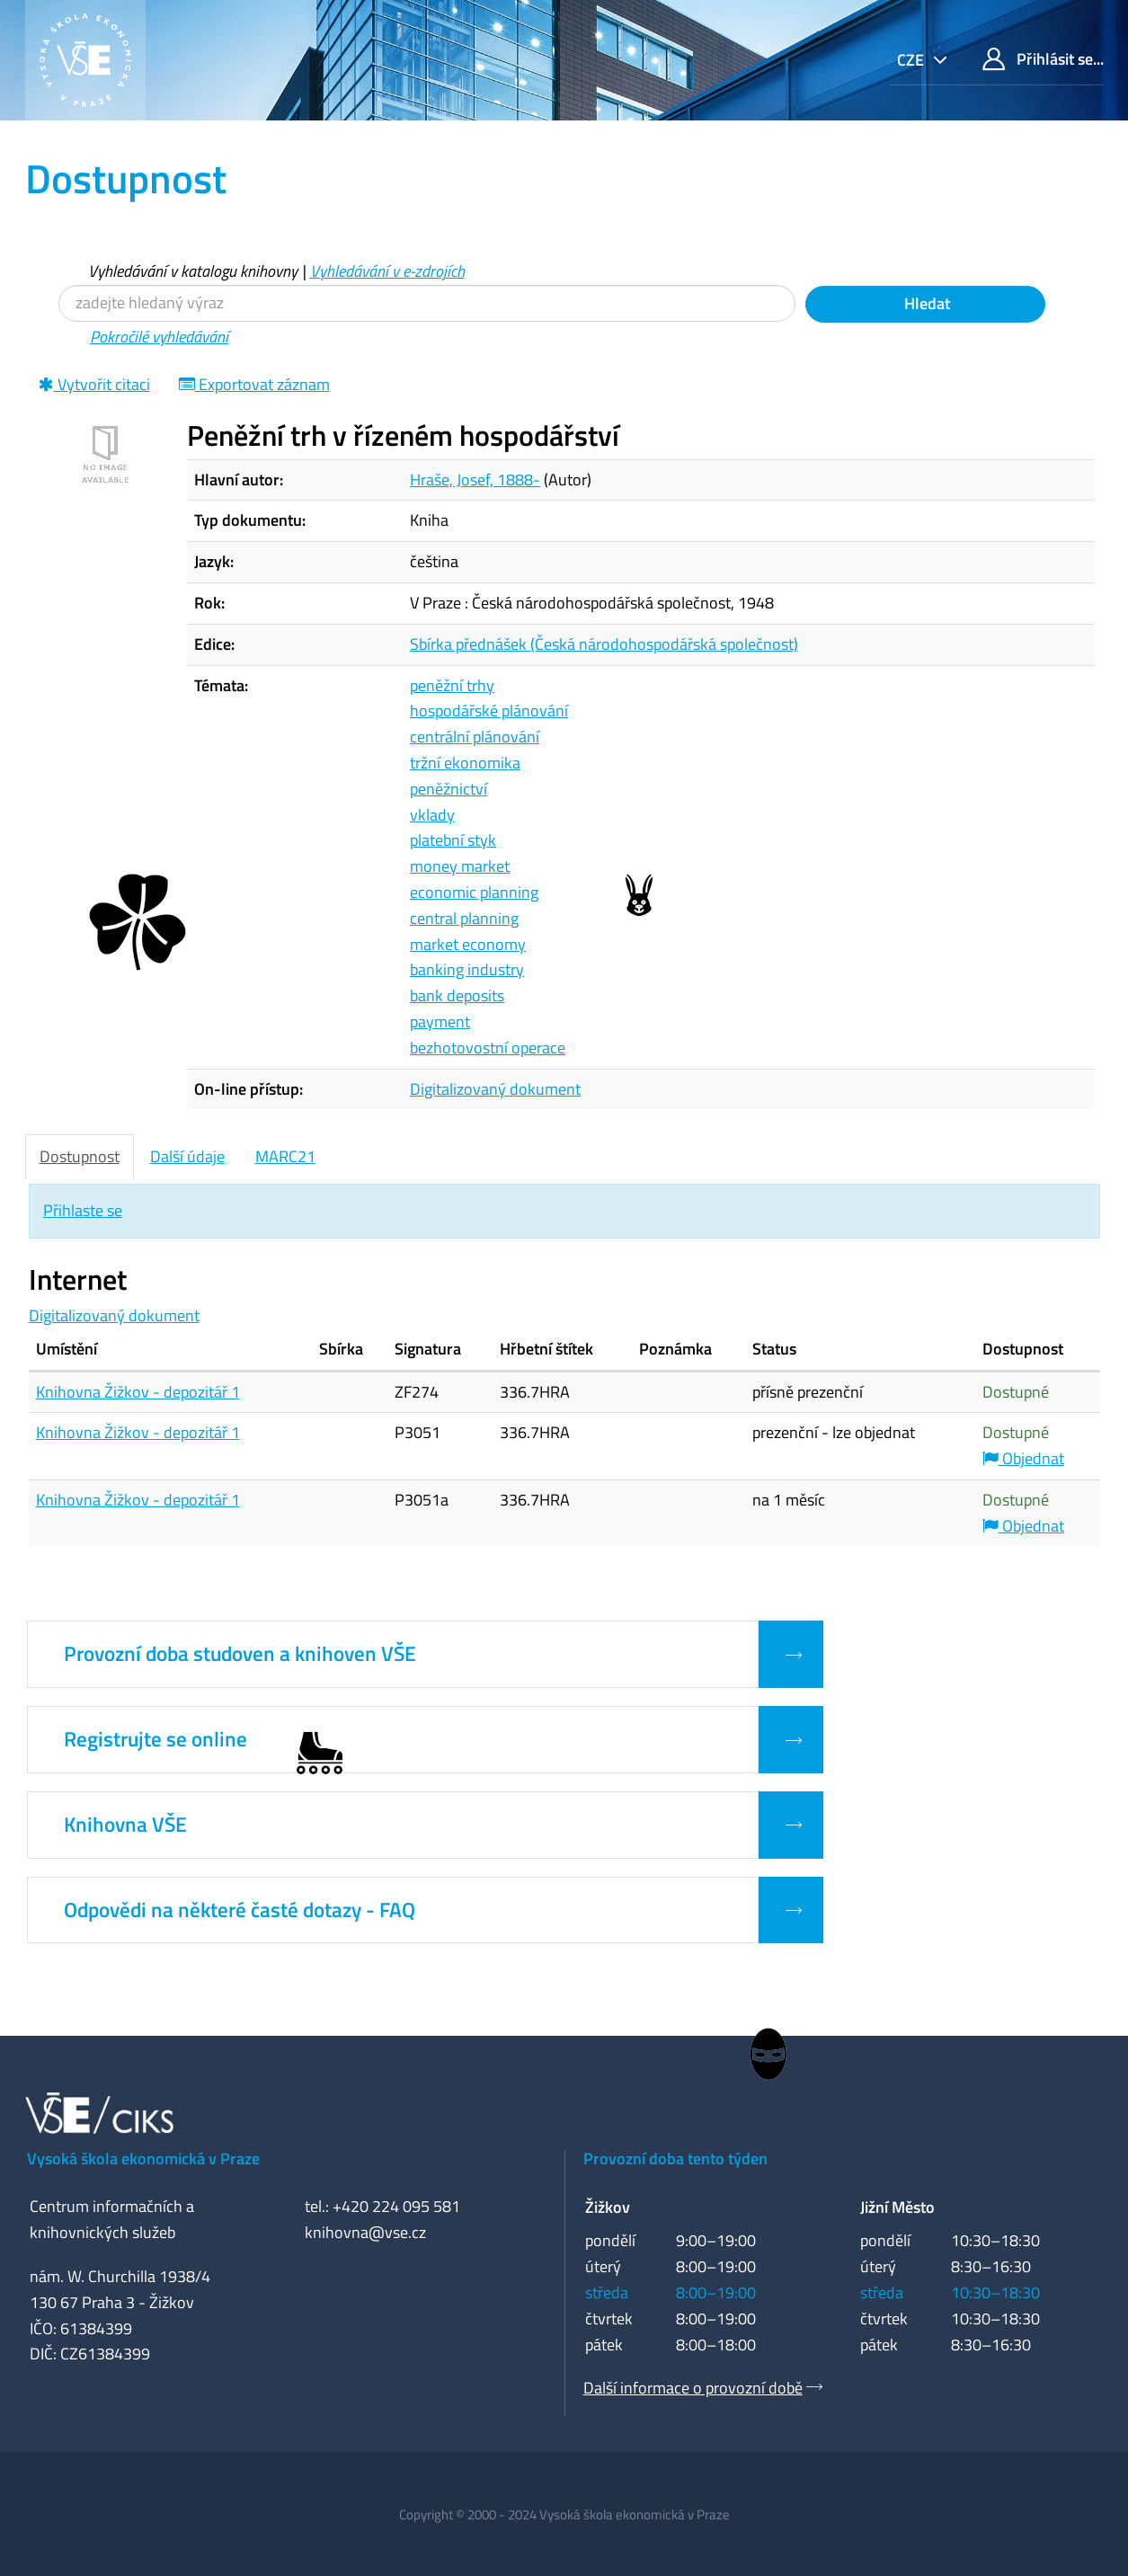 This screenshot has height=2576, width=1128. I want to click on indicates Irish or St. Patrick's Day themed content, so click(138, 922).